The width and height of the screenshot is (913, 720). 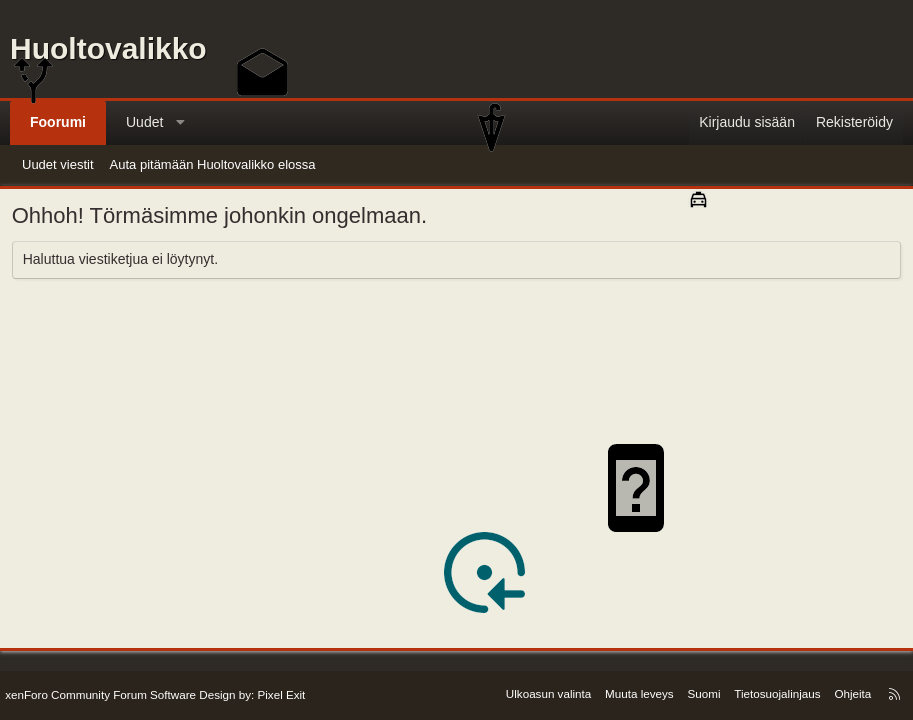 What do you see at coordinates (33, 80) in the screenshot?
I see `view alternative routes` at bounding box center [33, 80].